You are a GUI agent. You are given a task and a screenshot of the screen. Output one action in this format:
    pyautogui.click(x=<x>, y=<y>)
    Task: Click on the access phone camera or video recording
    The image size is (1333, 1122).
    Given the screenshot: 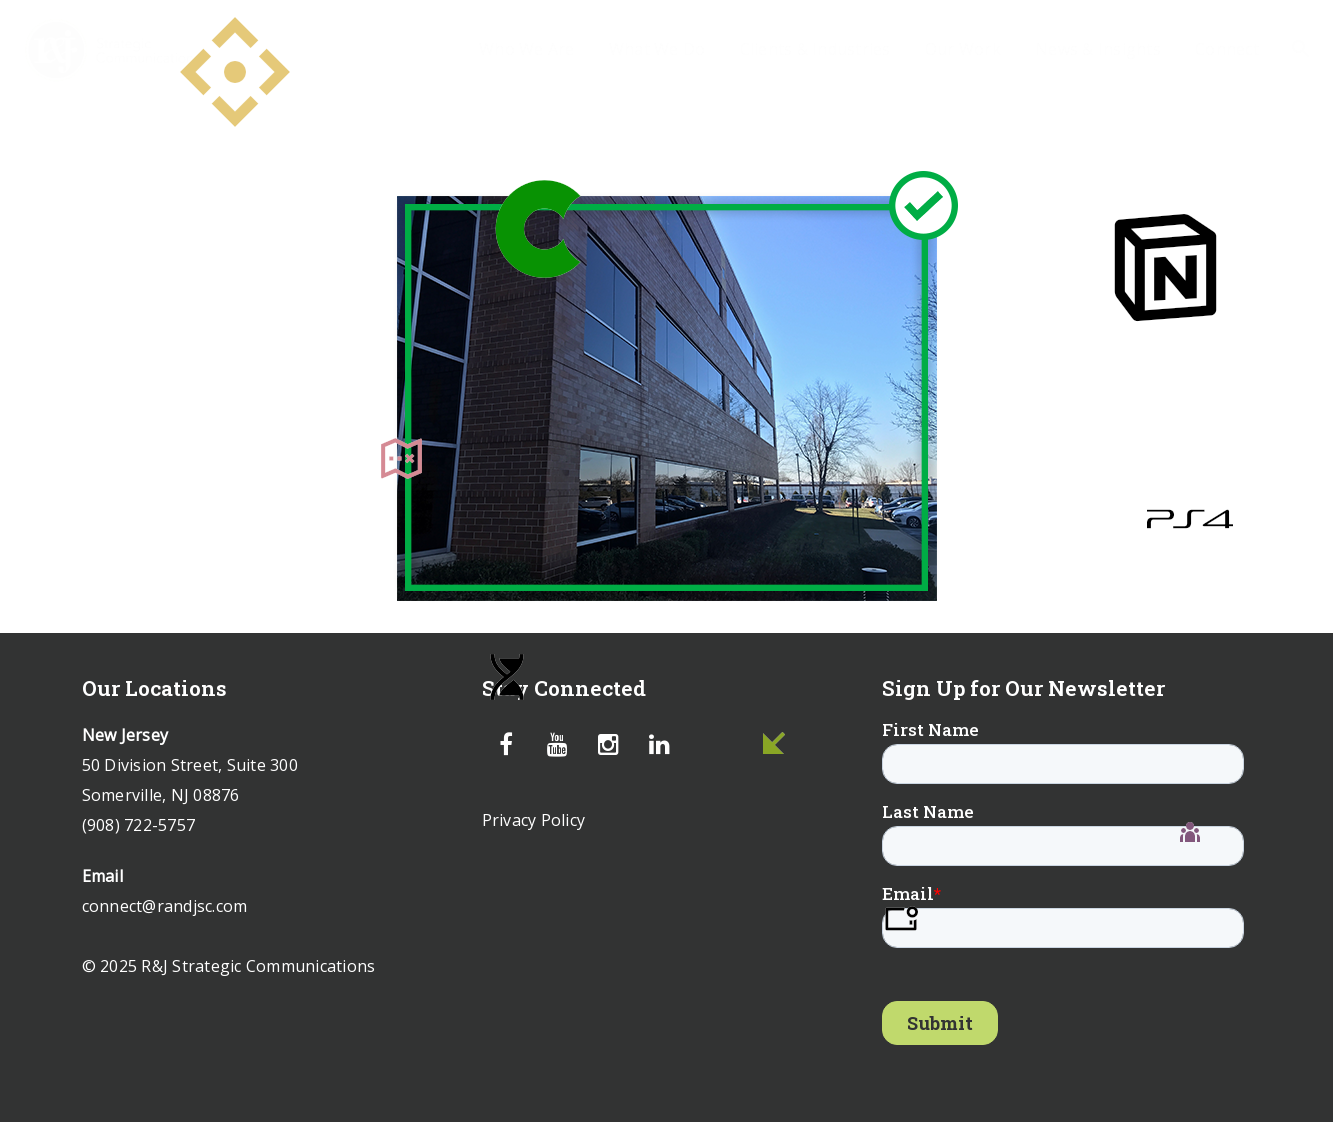 What is the action you would take?
    pyautogui.click(x=901, y=919)
    